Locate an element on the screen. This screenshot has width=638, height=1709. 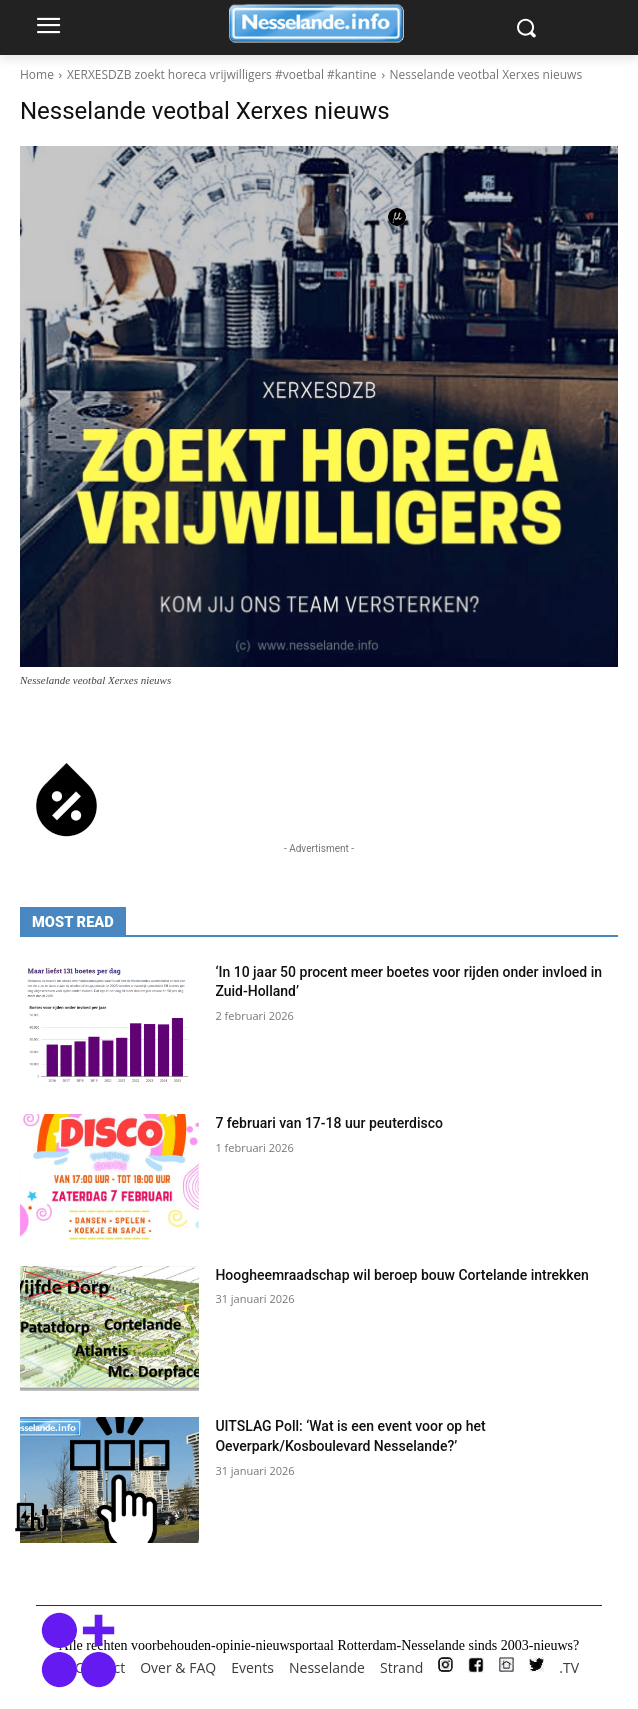
open microeditor application is located at coordinates (397, 217).